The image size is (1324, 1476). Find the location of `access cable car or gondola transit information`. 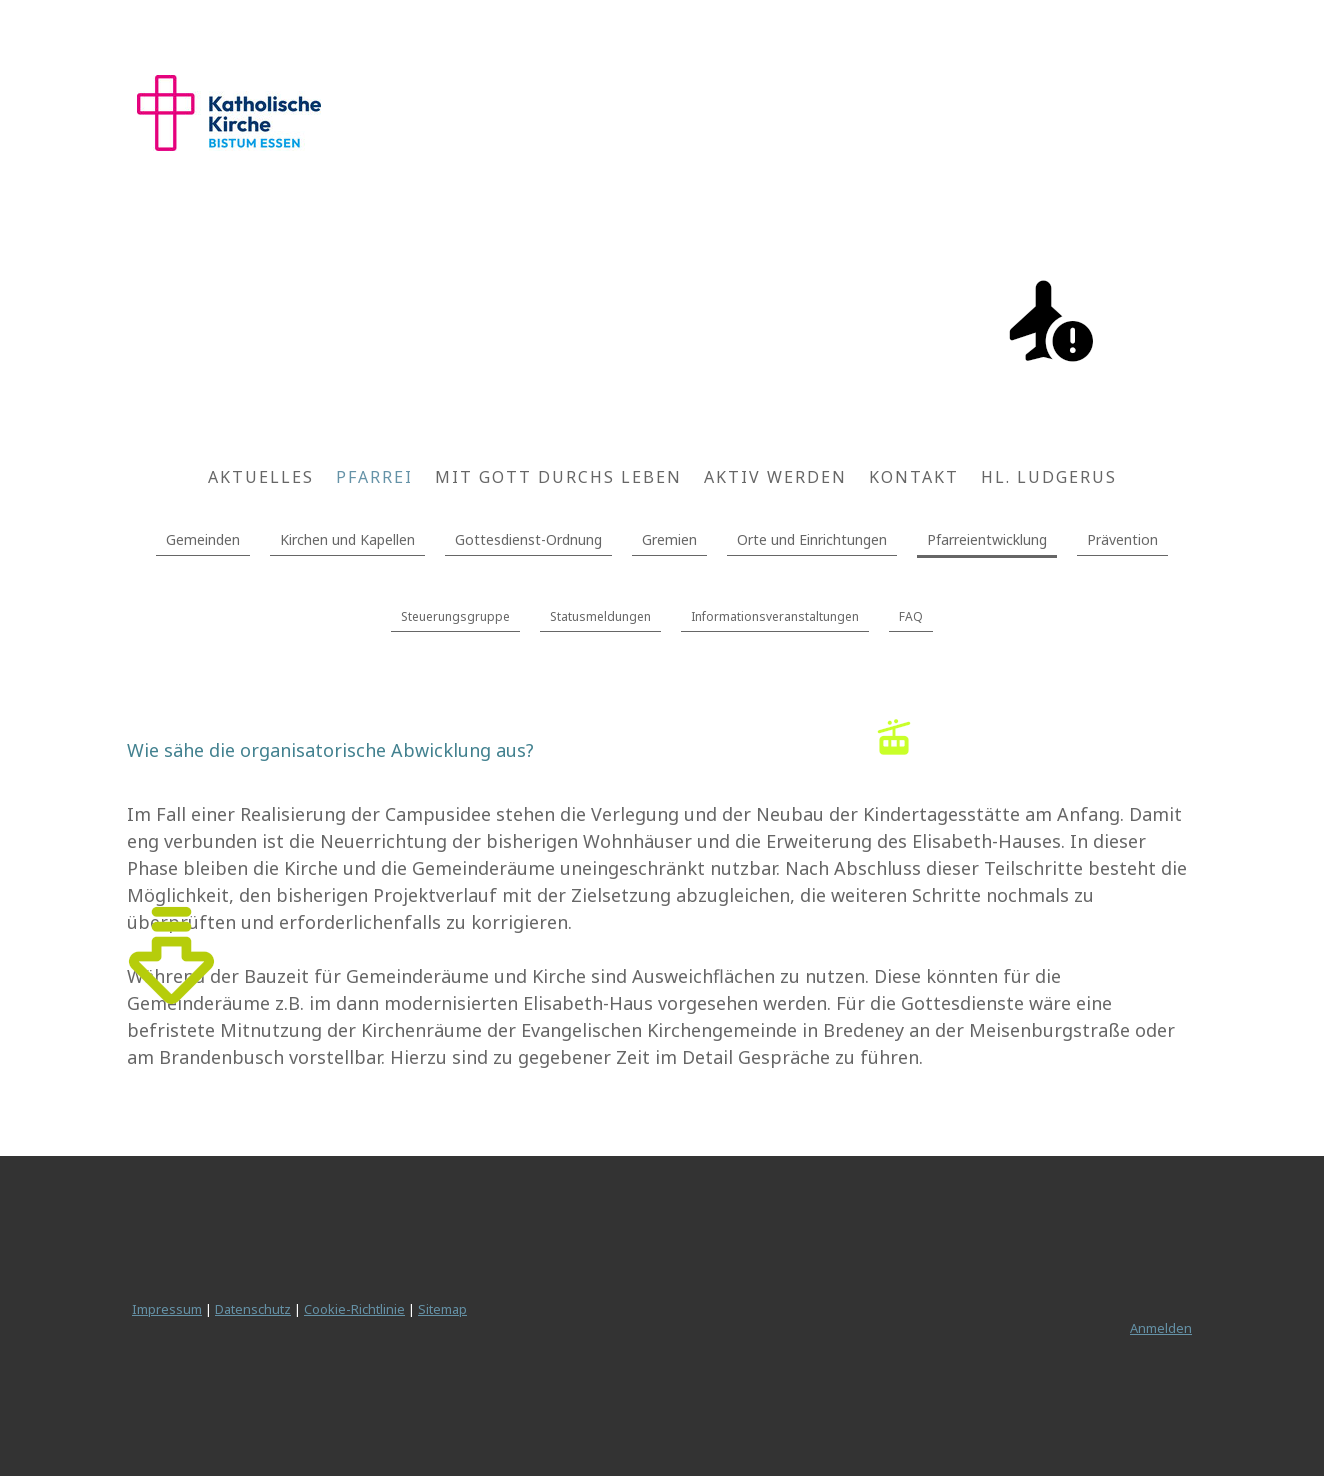

access cable car or gondola transit information is located at coordinates (894, 738).